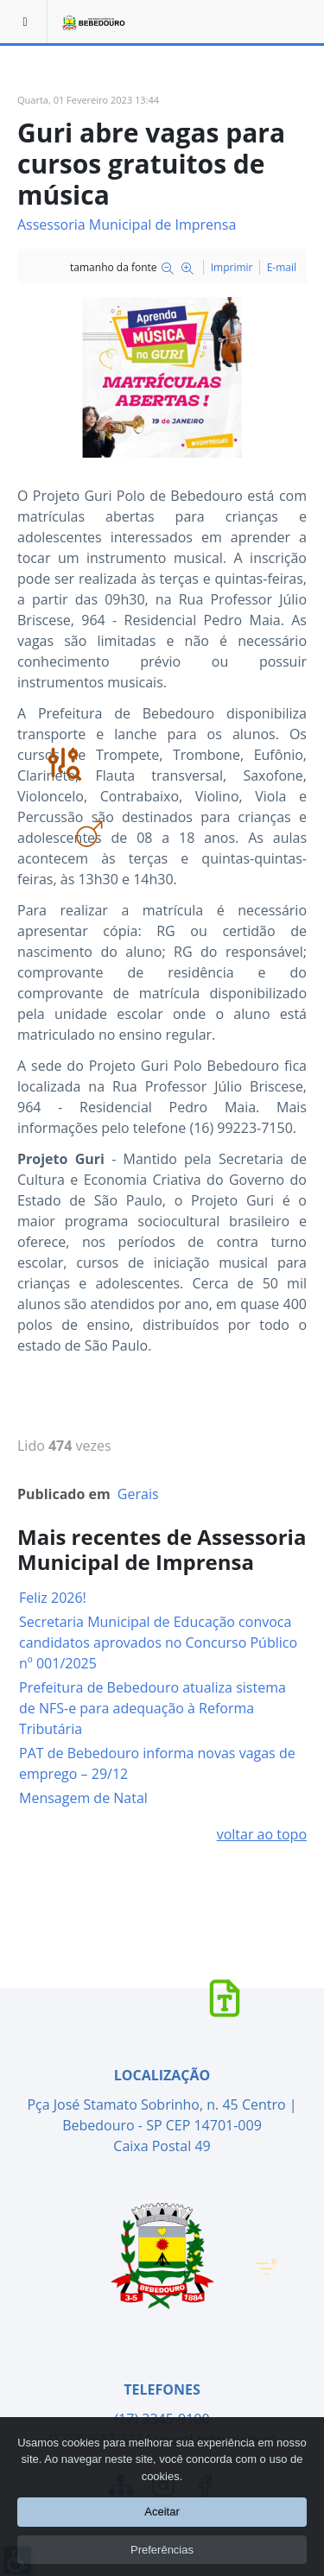 Image resolution: width=324 pixels, height=2576 pixels. Describe the element at coordinates (266, 2269) in the screenshot. I see `remove or clear active filters` at that location.